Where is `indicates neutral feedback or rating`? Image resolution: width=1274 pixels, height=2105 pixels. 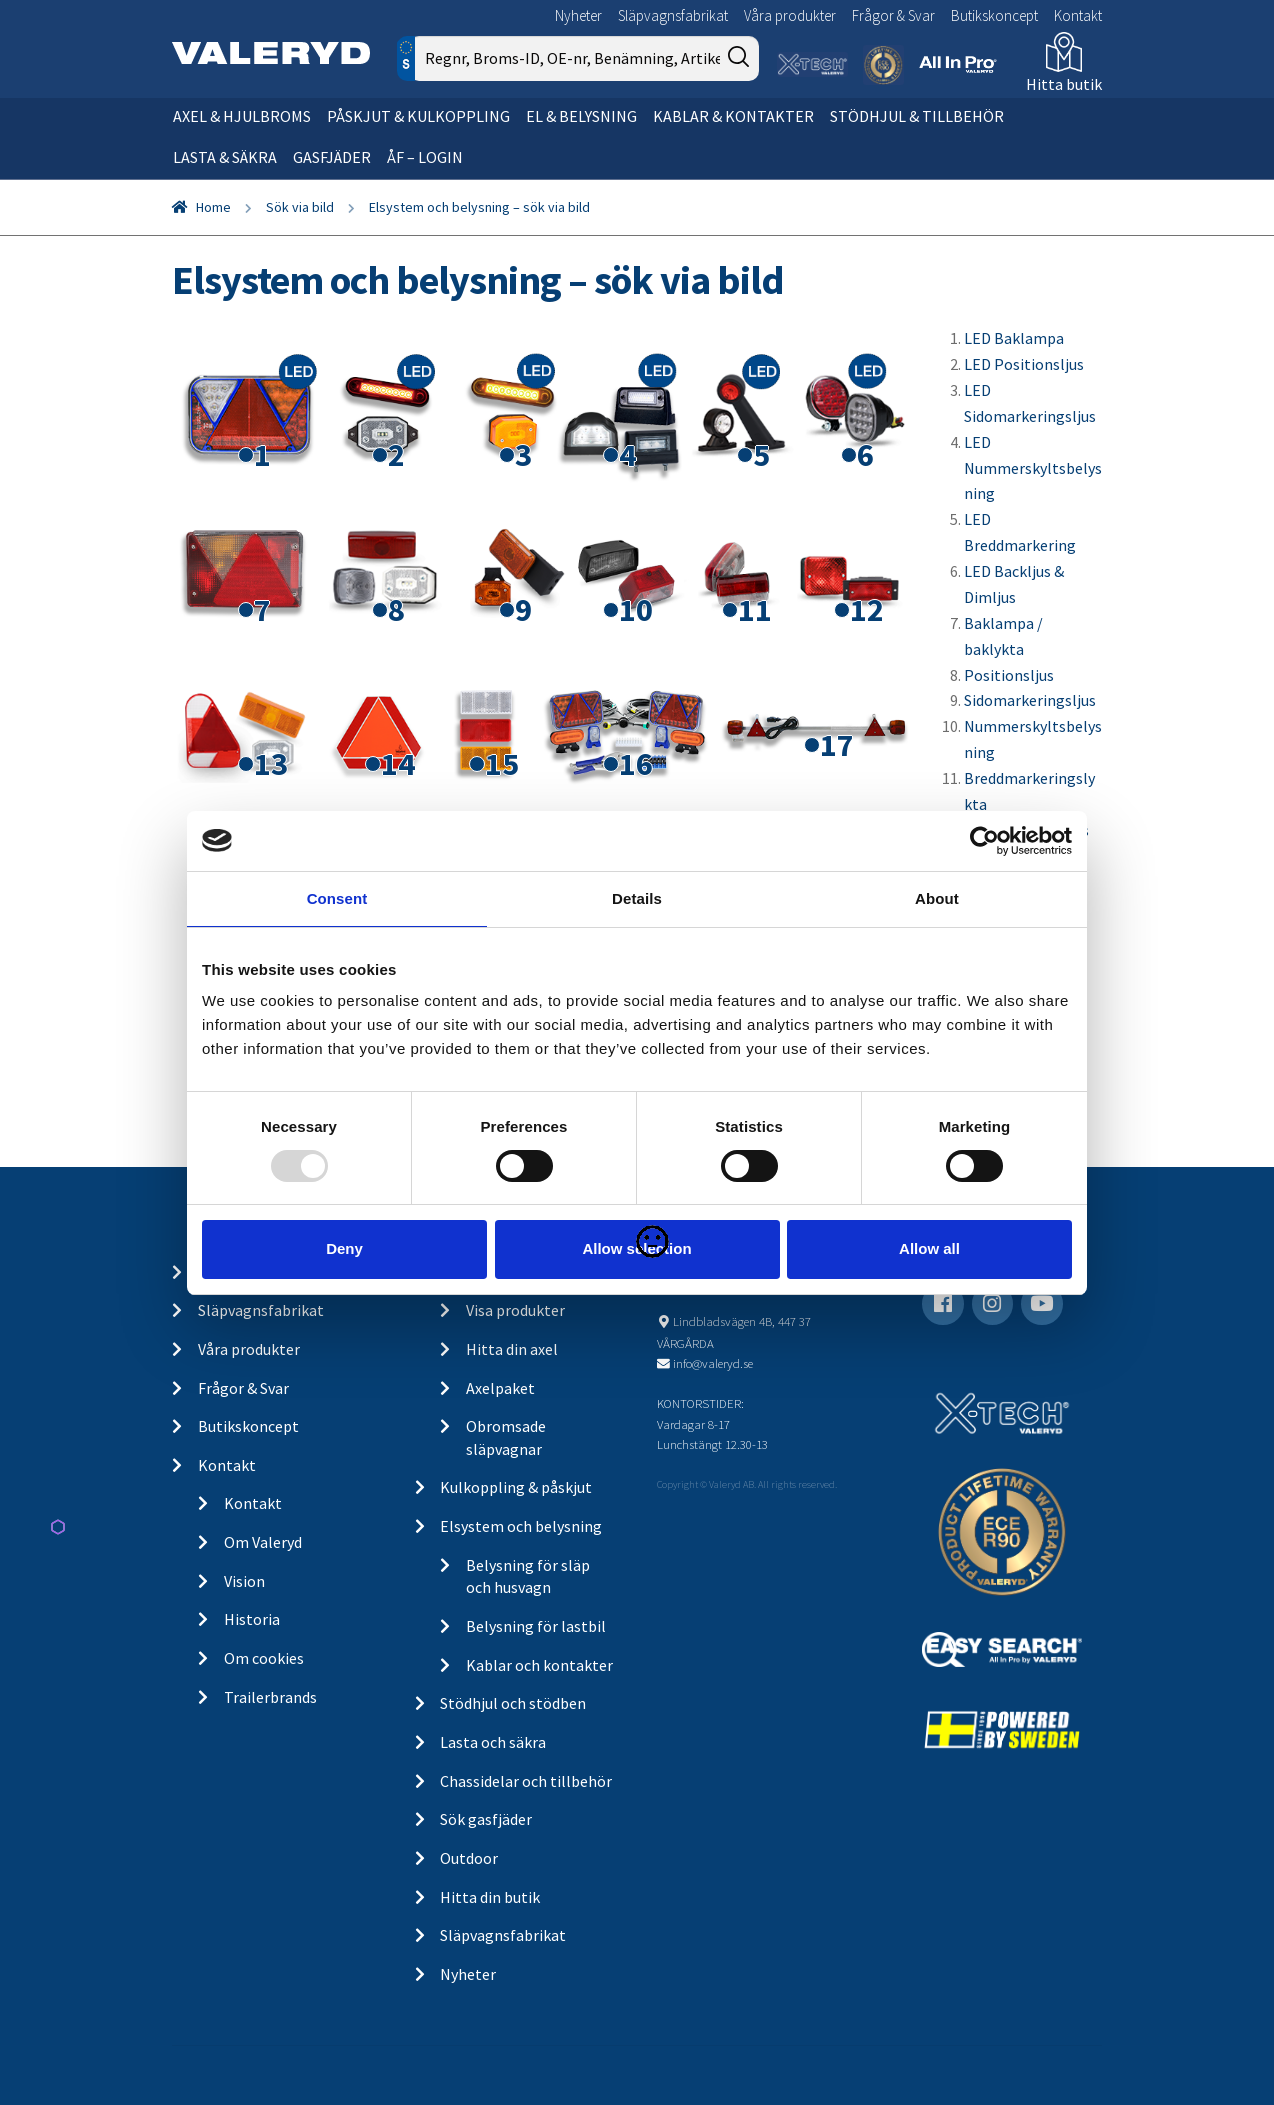 indicates neutral feedback or rating is located at coordinates (652, 1241).